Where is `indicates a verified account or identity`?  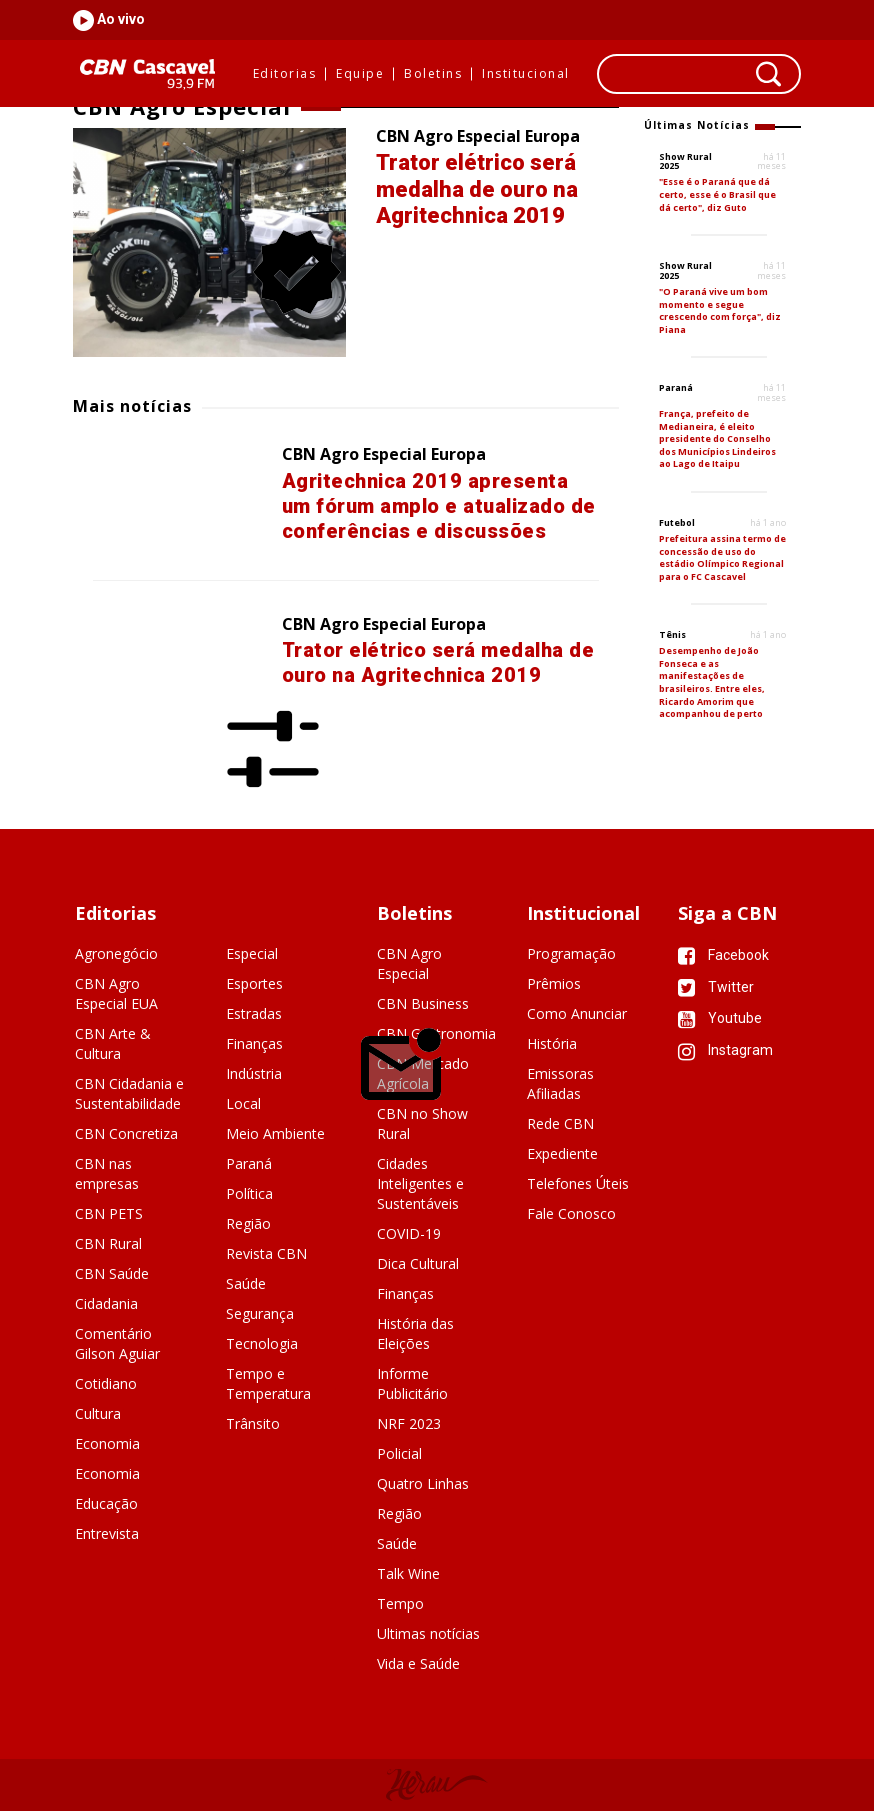 indicates a verified account or identity is located at coordinates (297, 272).